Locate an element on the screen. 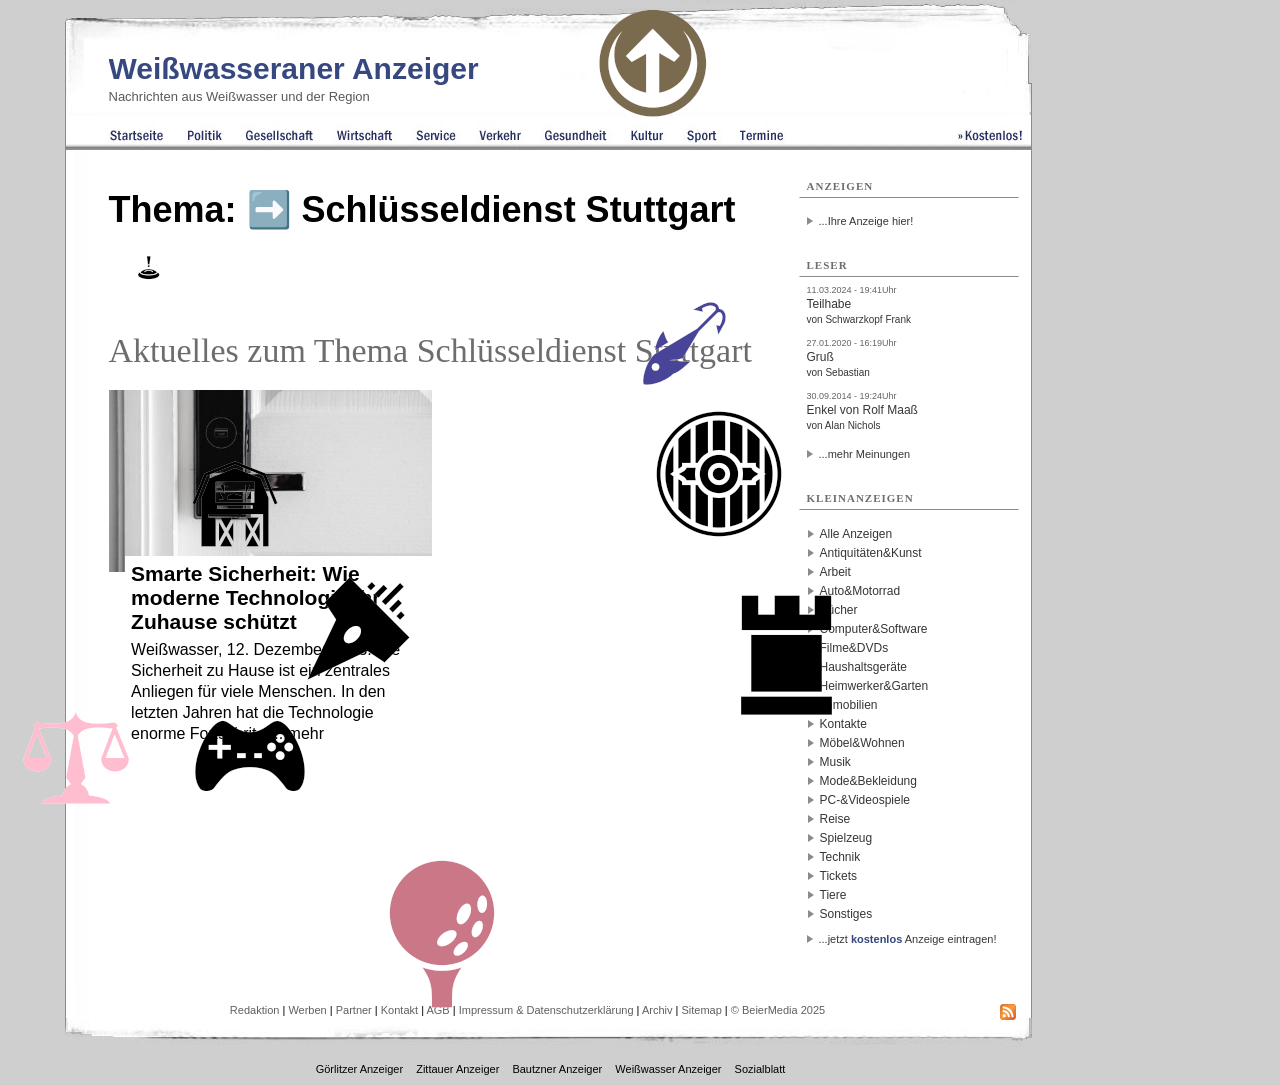 This screenshot has width=1280, height=1085. access legal or terms of service information is located at coordinates (76, 756).